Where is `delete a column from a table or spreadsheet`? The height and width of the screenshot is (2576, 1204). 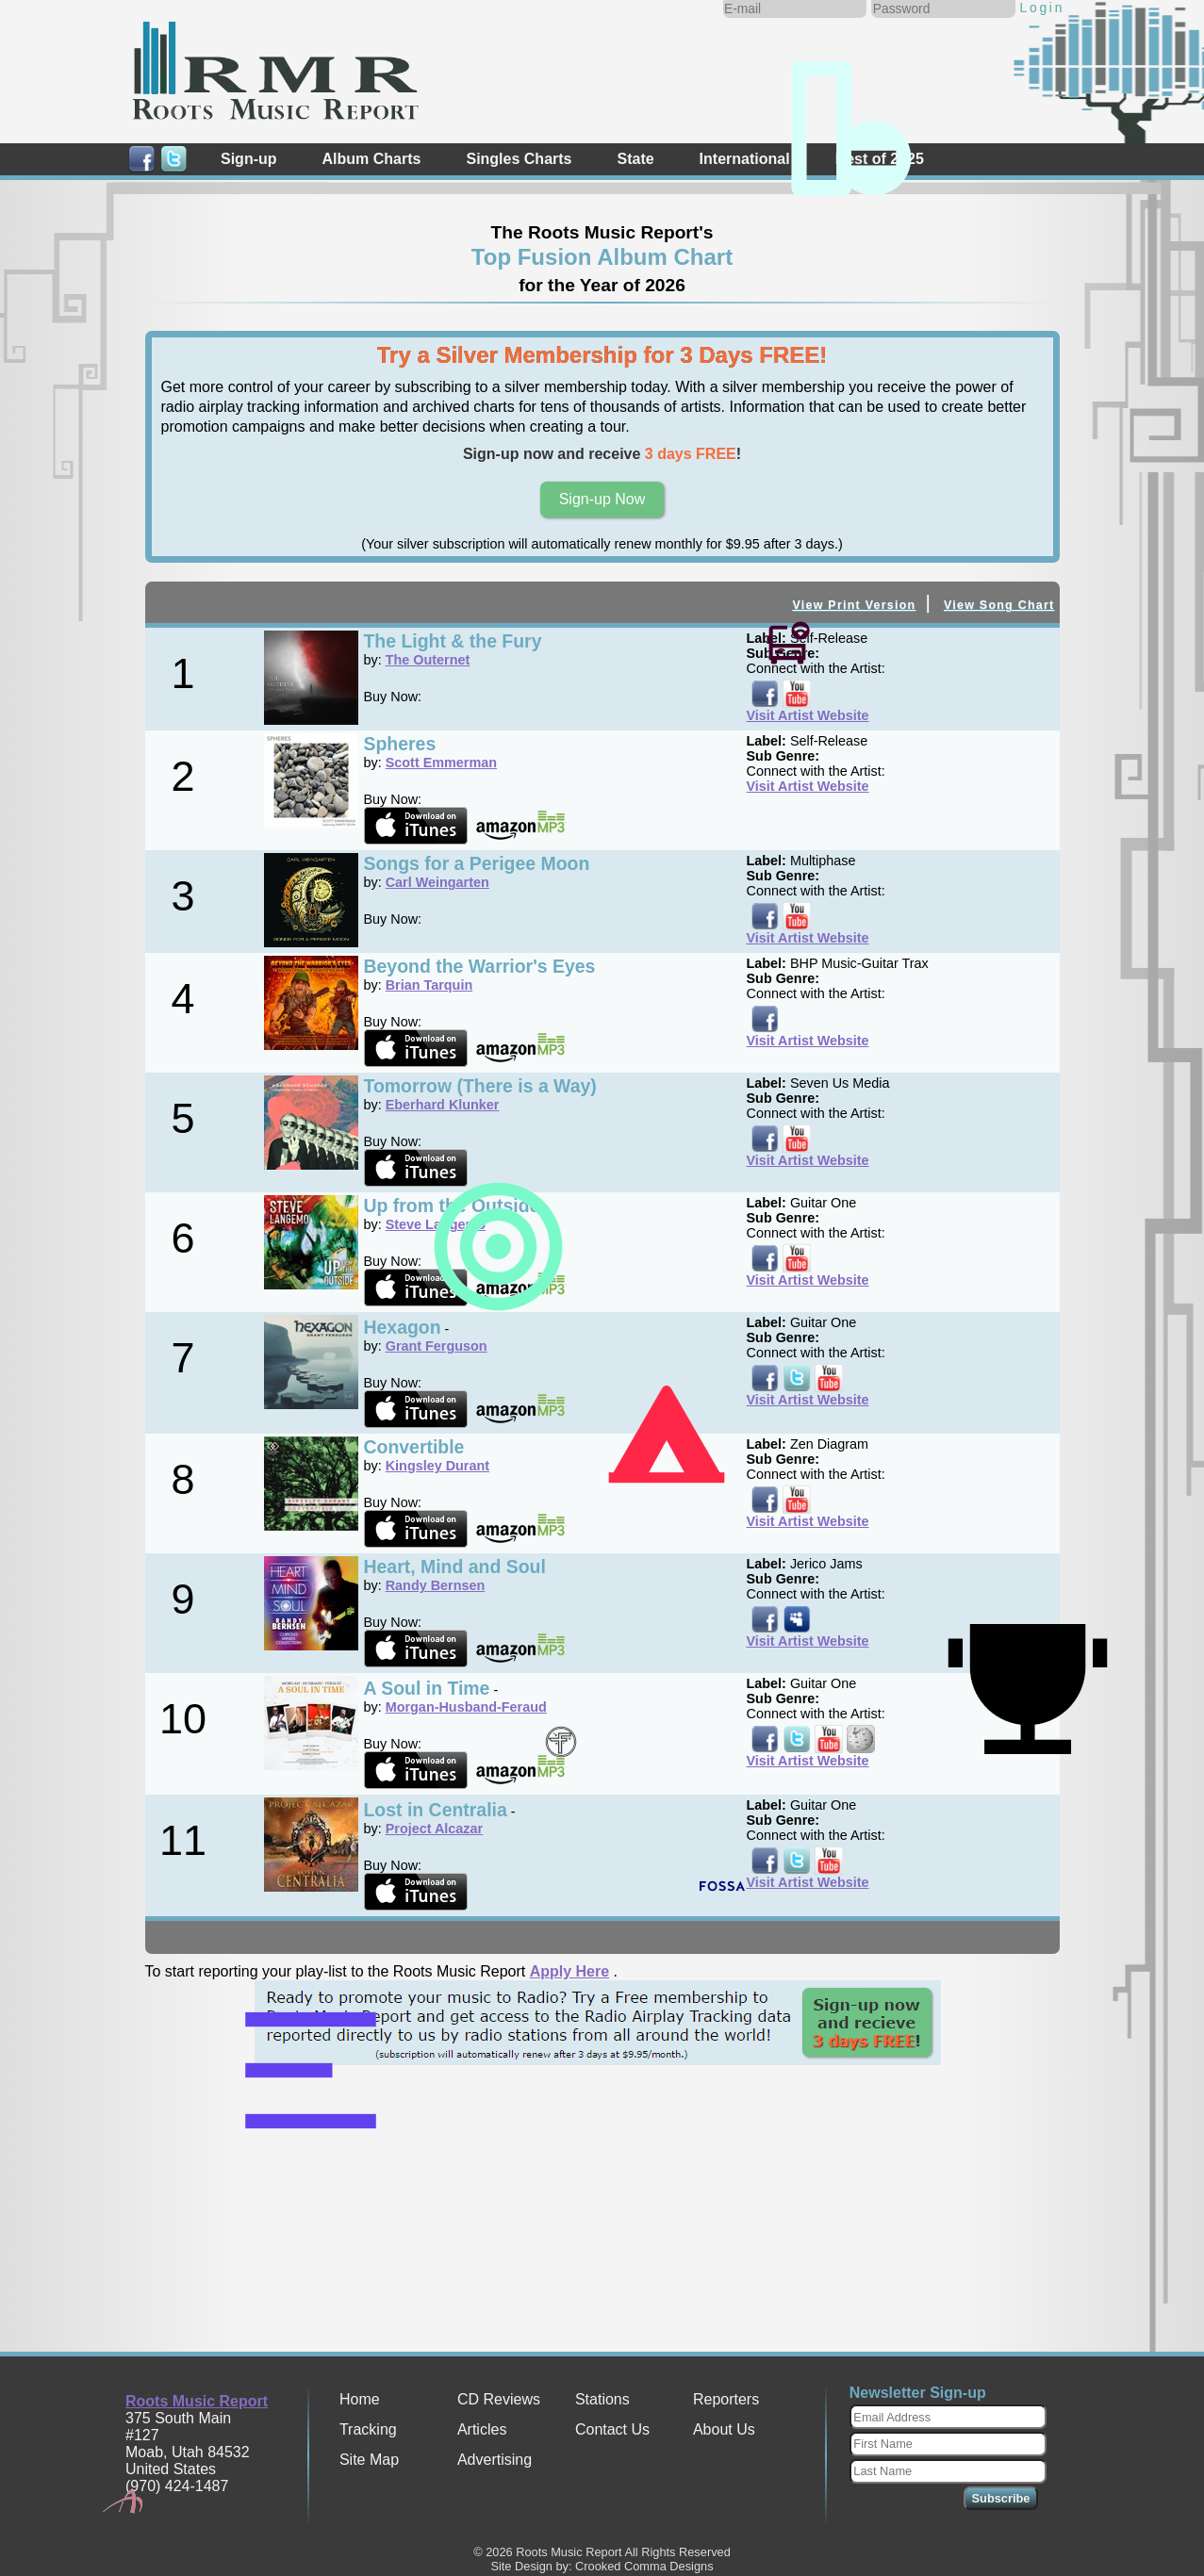
delete a column from a table or spreadsheet is located at coordinates (844, 128).